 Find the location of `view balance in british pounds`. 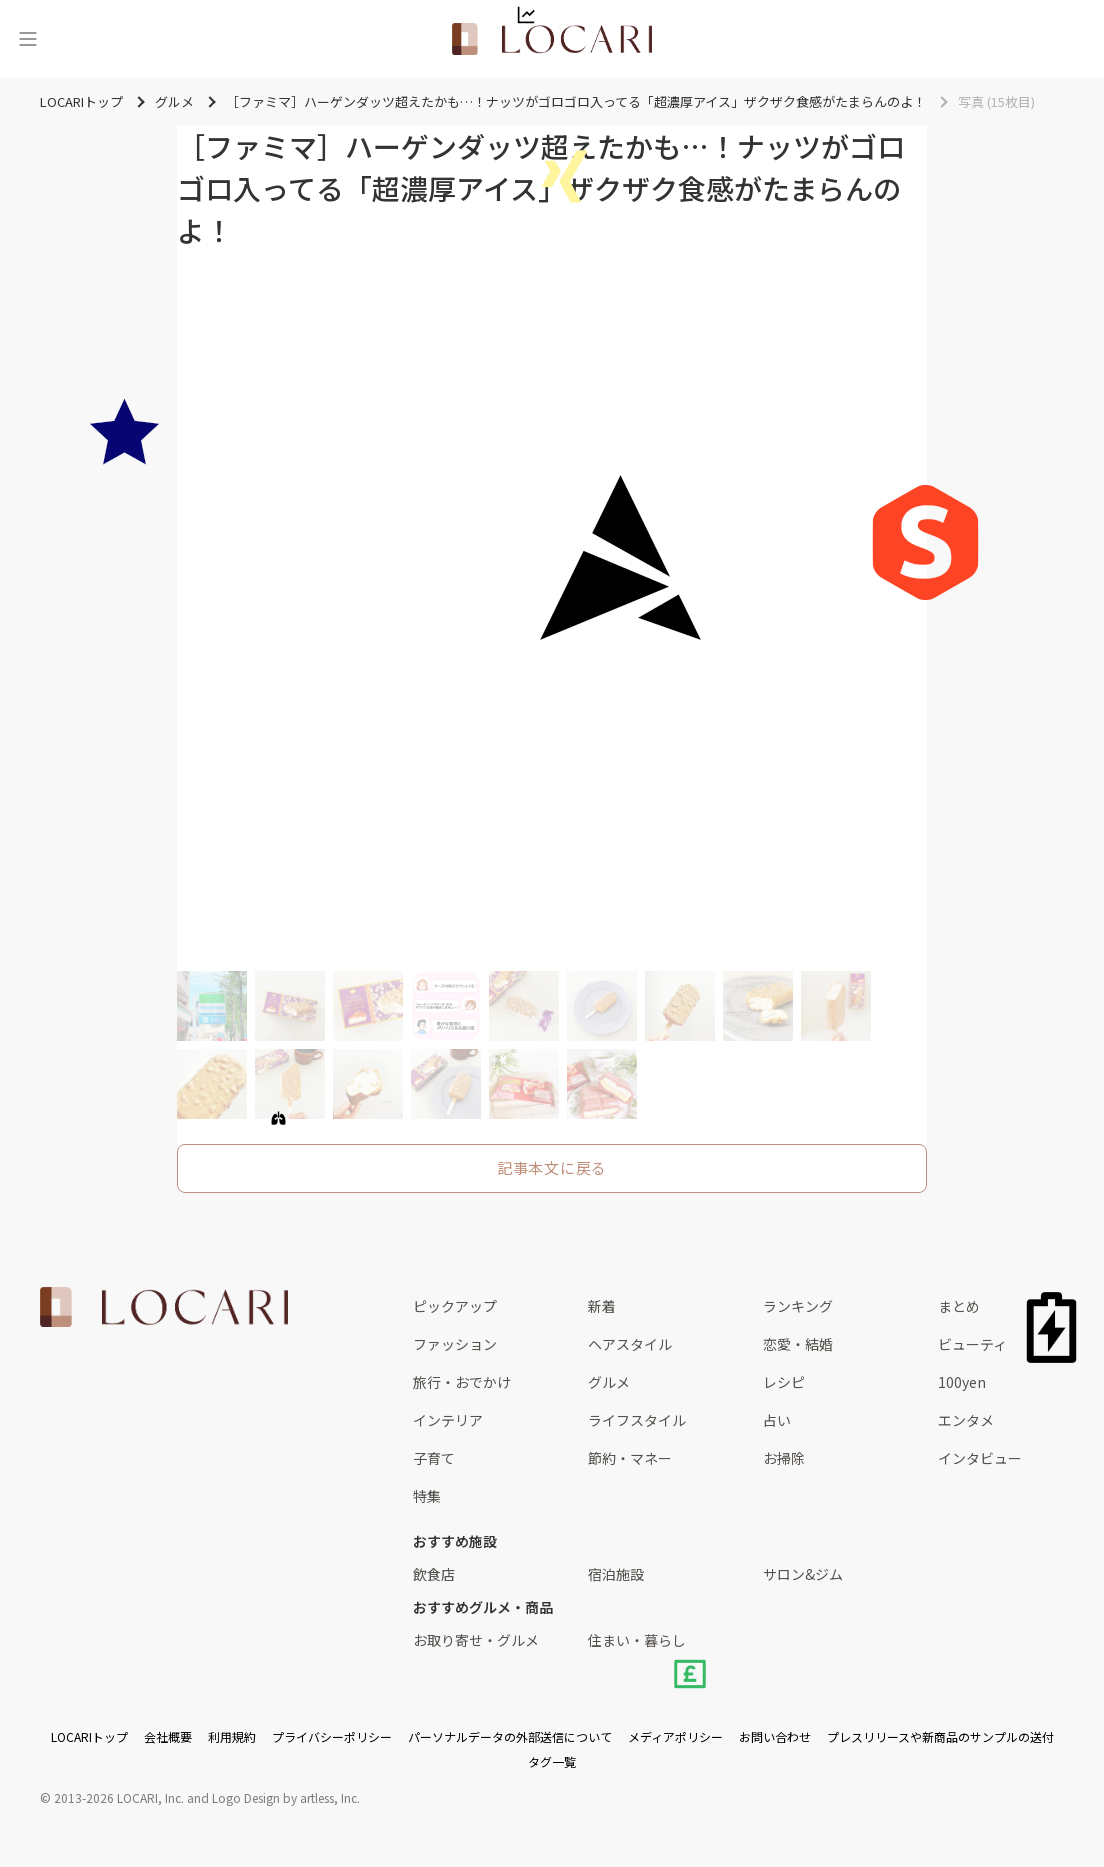

view balance in british pounds is located at coordinates (690, 1674).